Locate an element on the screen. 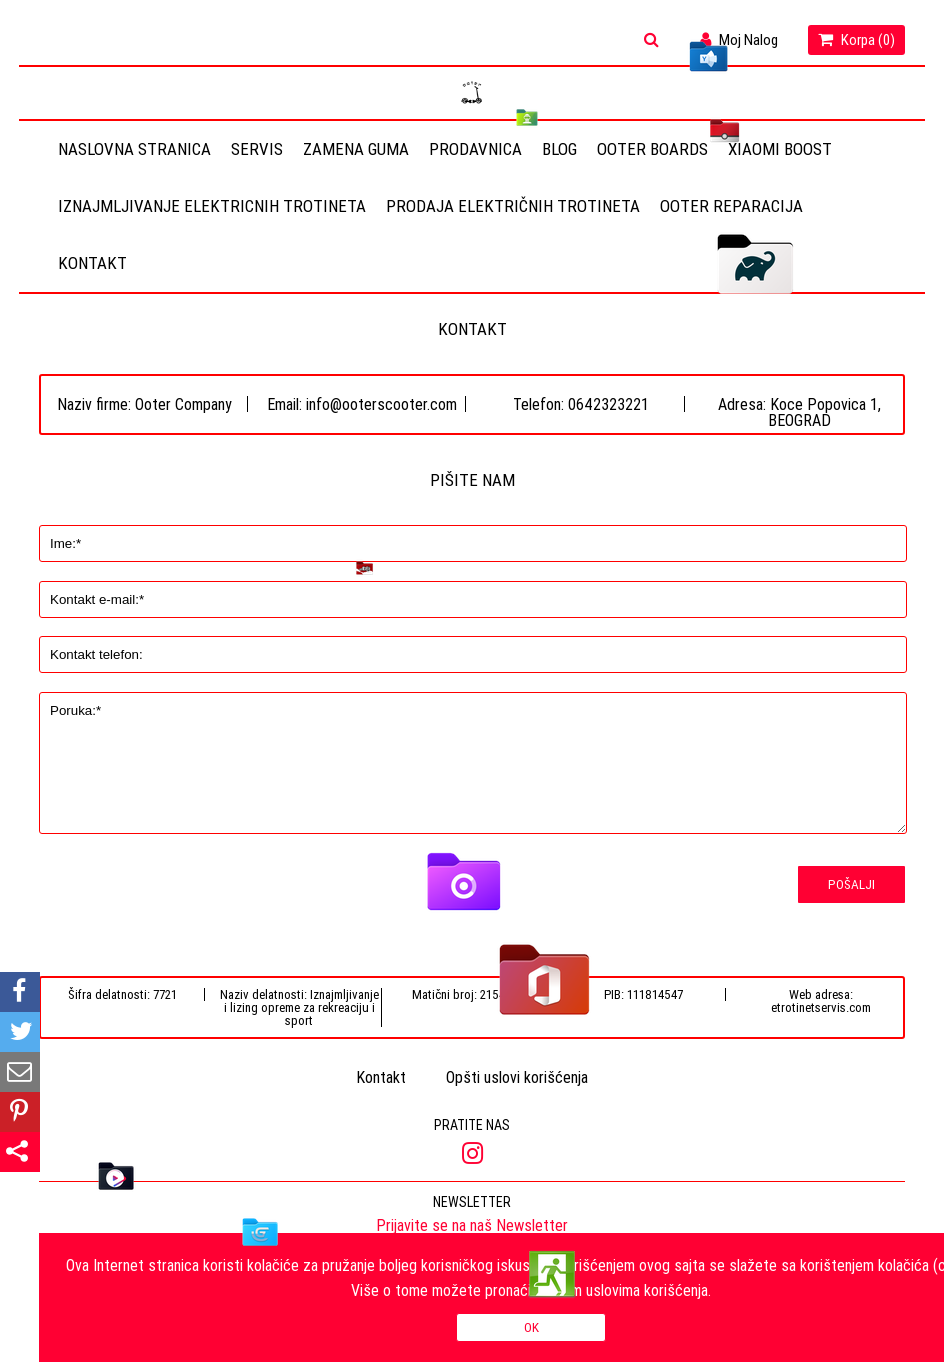  open microsoft office documents folder is located at coordinates (544, 982).